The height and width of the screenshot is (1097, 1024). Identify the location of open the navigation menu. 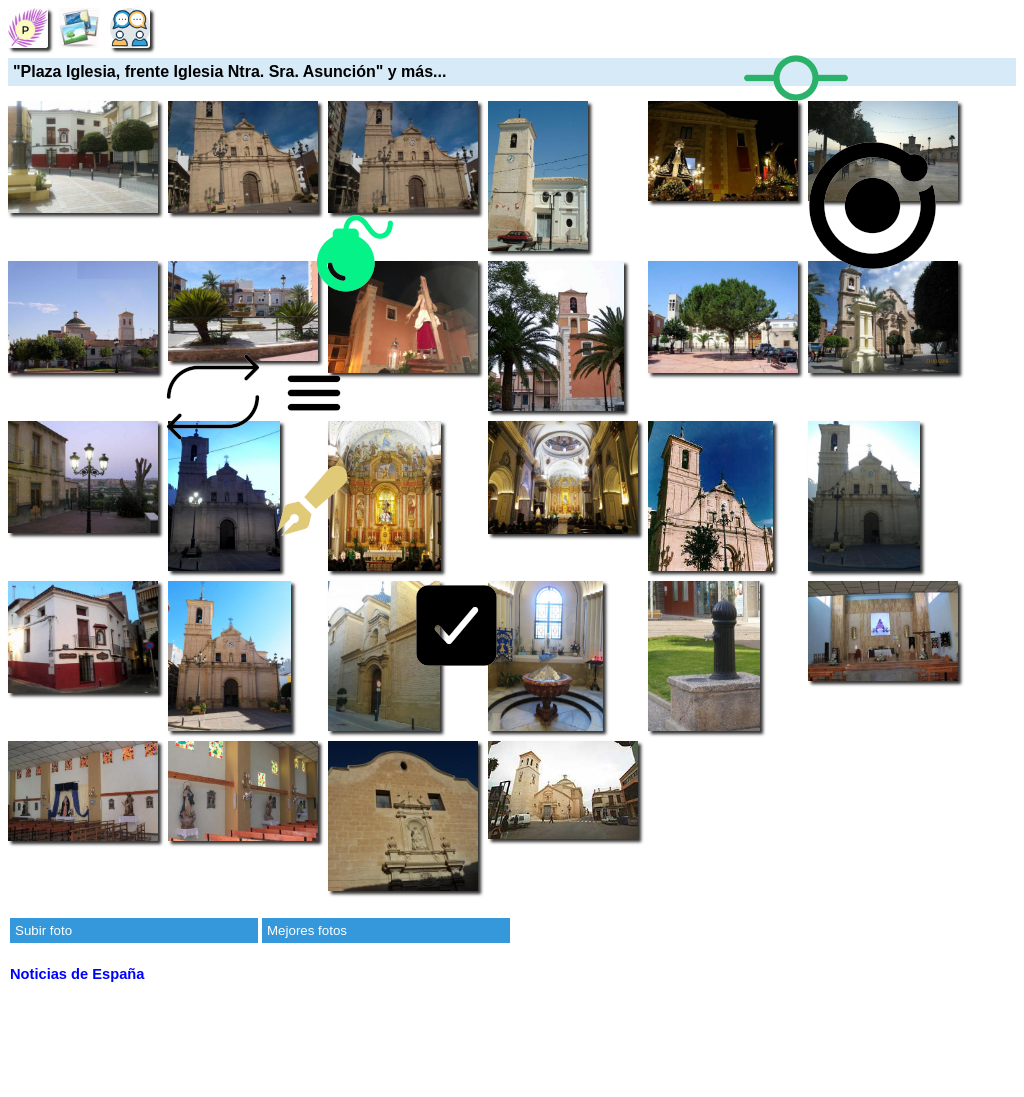
(314, 393).